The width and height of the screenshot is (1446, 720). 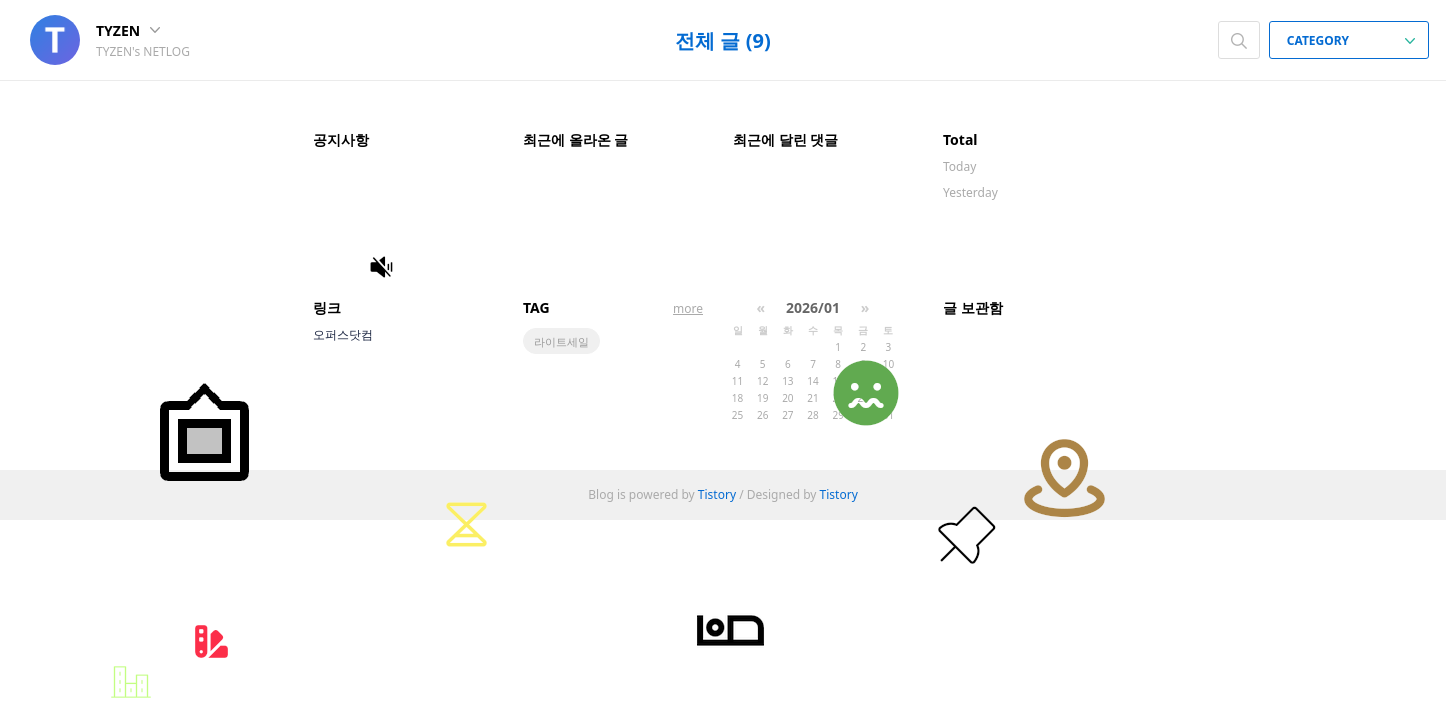 I want to click on open color palette or theme options, so click(x=211, y=641).